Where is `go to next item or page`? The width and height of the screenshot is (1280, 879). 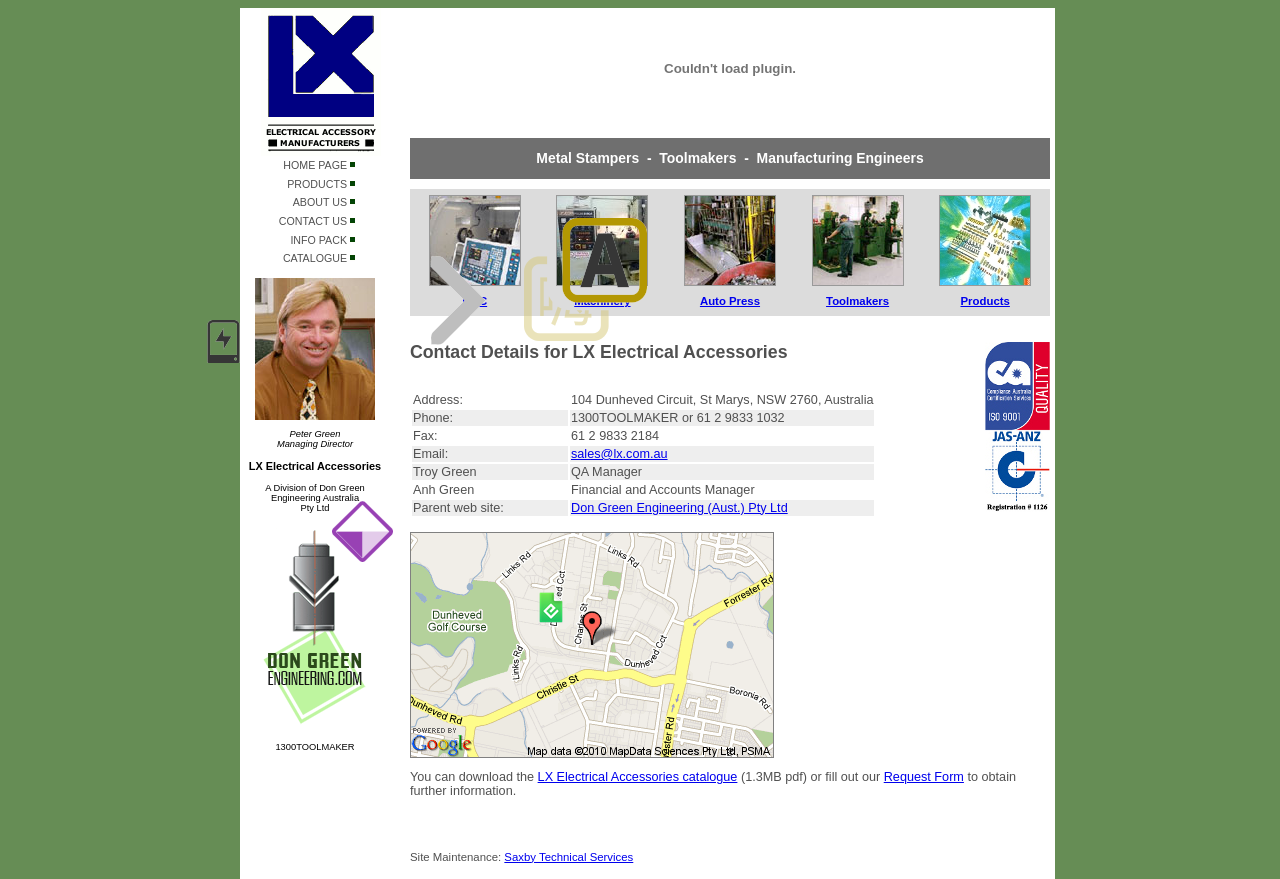
go to next item or page is located at coordinates (460, 300).